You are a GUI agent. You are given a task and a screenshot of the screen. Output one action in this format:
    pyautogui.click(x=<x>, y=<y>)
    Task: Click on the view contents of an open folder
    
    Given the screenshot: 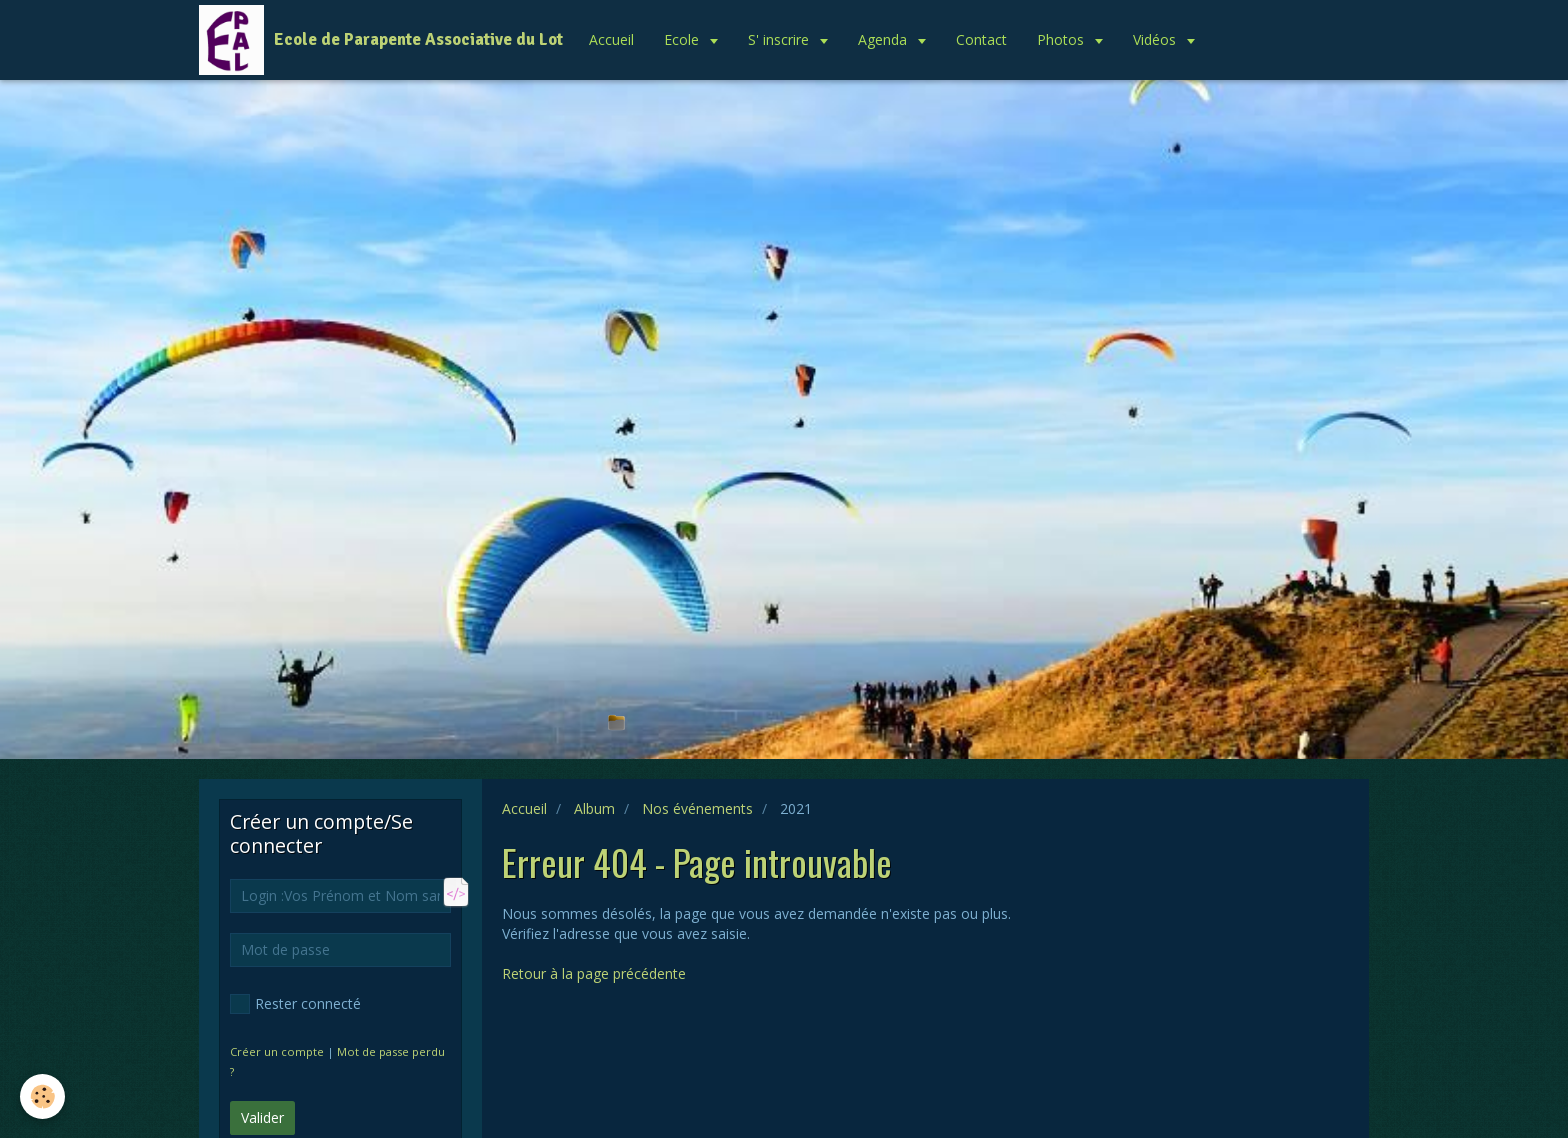 What is the action you would take?
    pyautogui.click(x=616, y=722)
    